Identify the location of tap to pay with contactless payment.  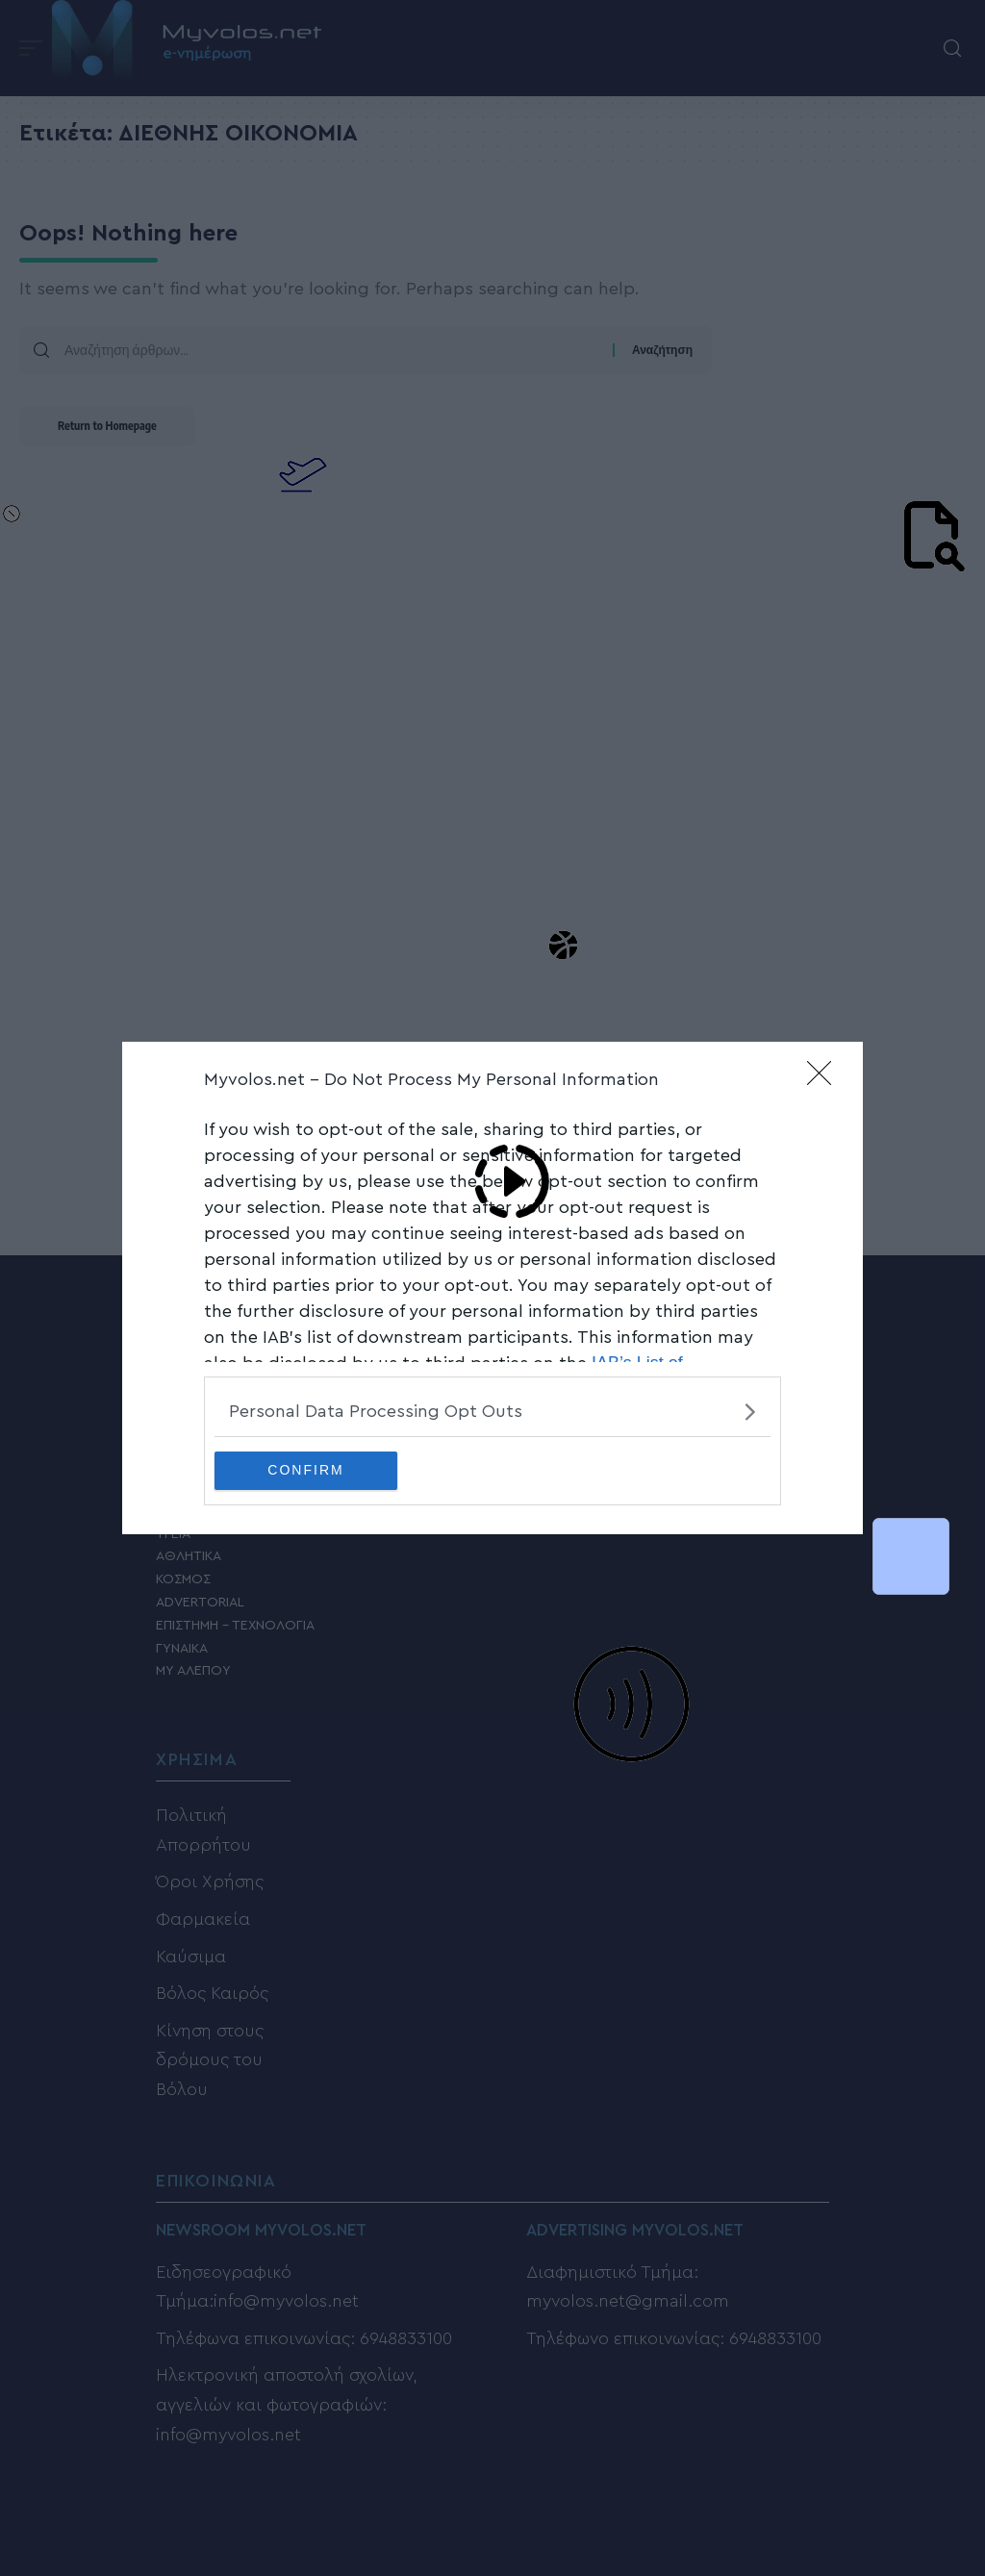
(631, 1704).